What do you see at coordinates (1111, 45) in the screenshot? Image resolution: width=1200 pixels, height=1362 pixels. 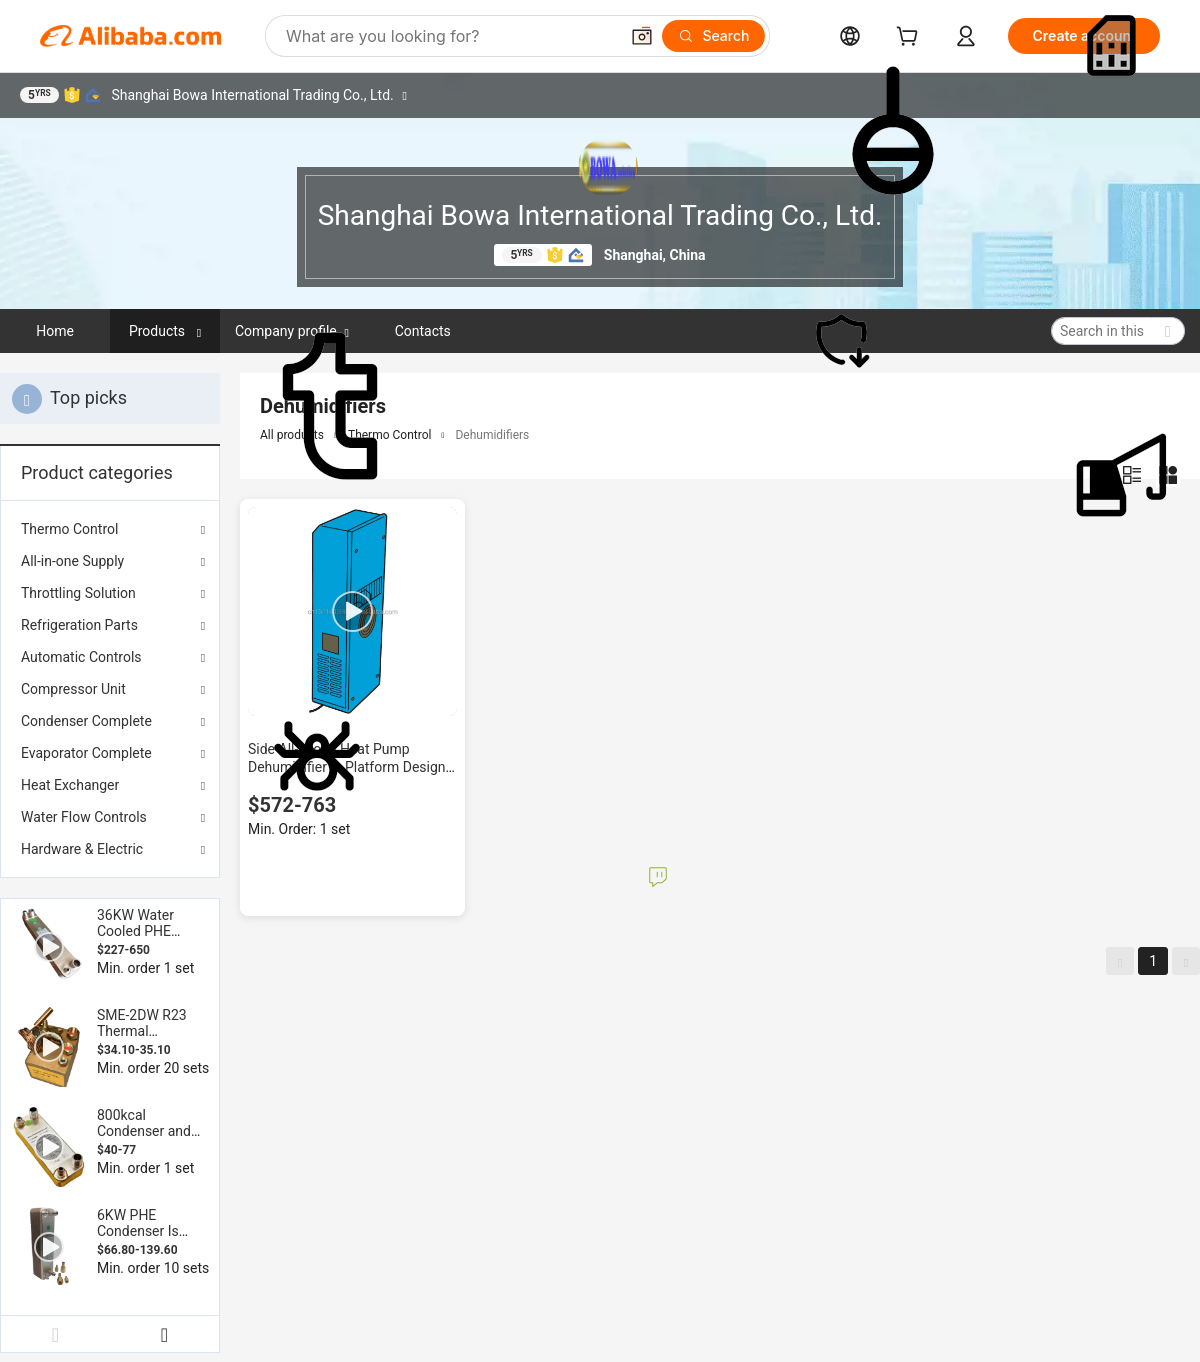 I see `view sim card information` at bounding box center [1111, 45].